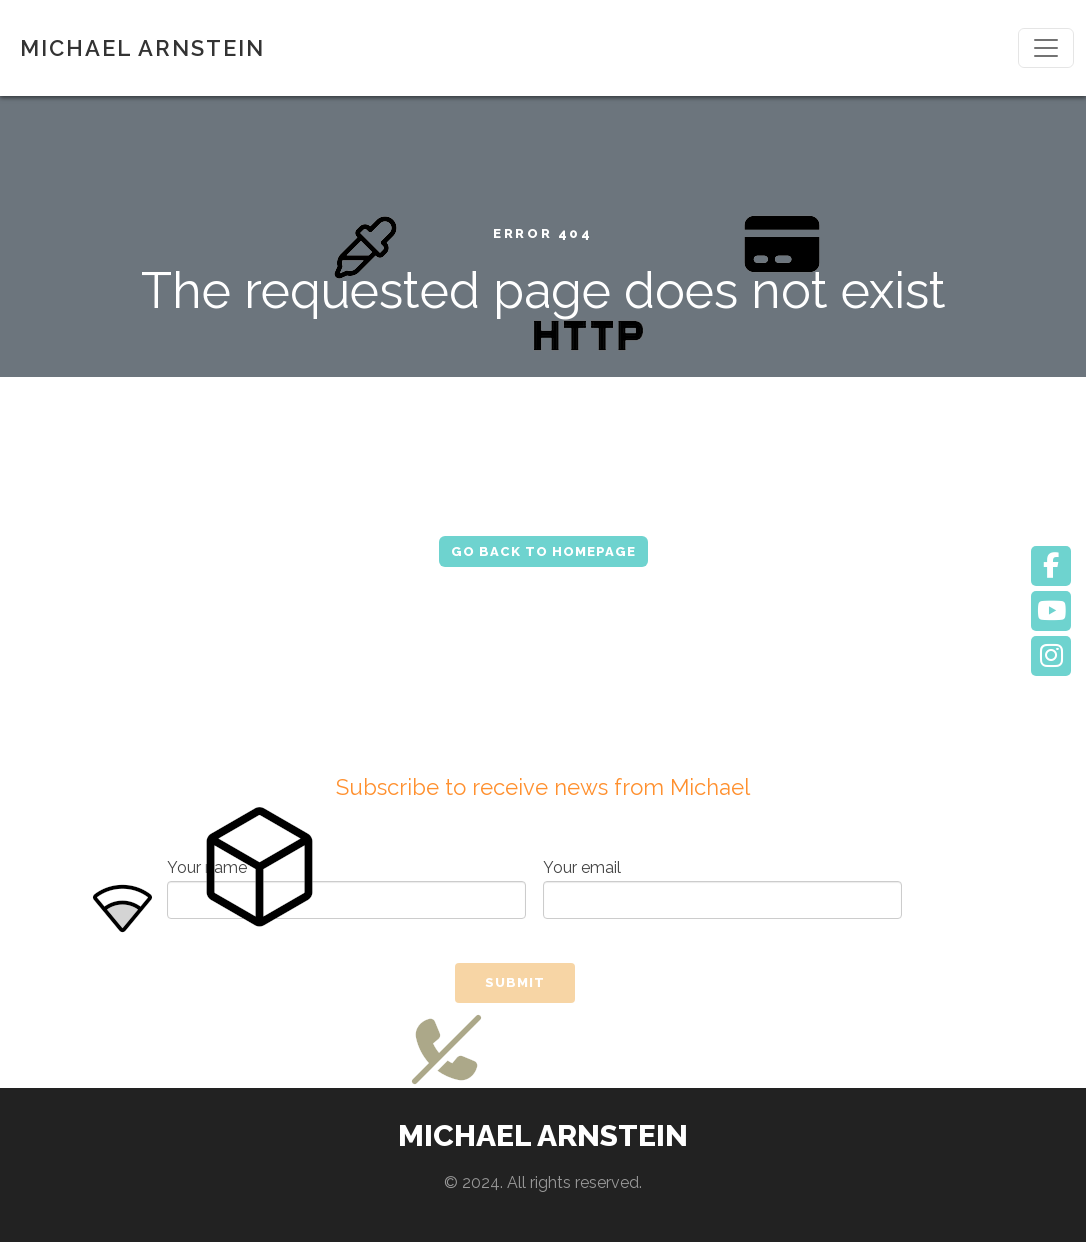 The width and height of the screenshot is (1086, 1242). I want to click on end or decline a phone call, so click(446, 1049).